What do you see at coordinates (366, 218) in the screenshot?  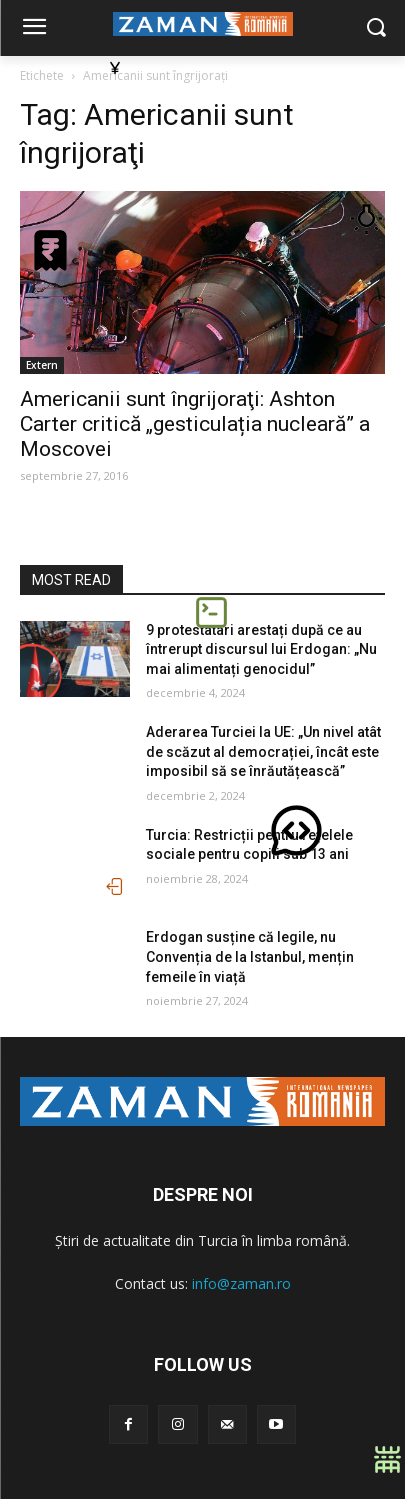 I see `adjust incandescent light settings` at bounding box center [366, 218].